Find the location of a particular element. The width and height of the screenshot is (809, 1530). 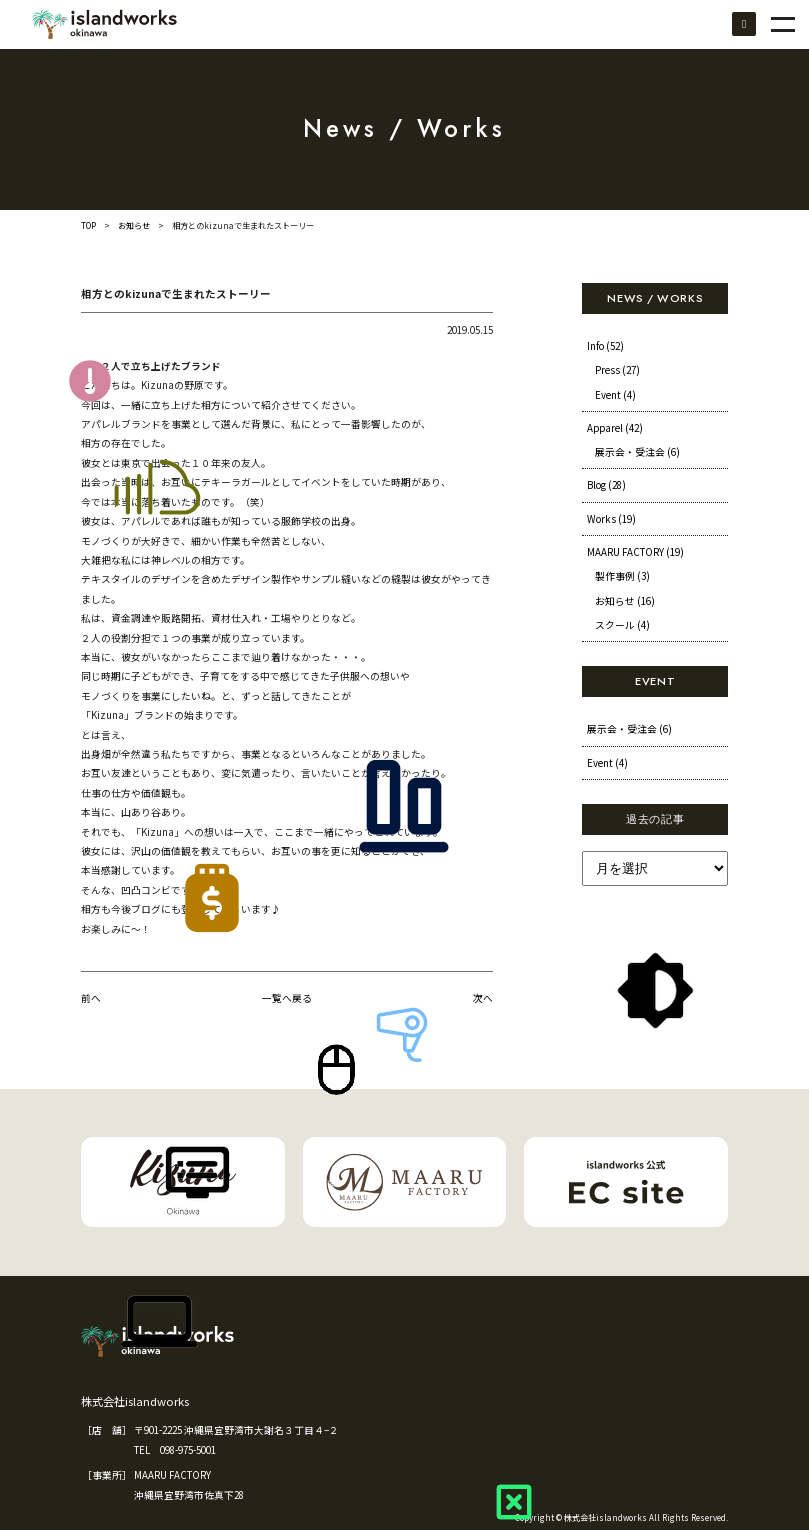

access laptop or computer settings is located at coordinates (159, 1321).